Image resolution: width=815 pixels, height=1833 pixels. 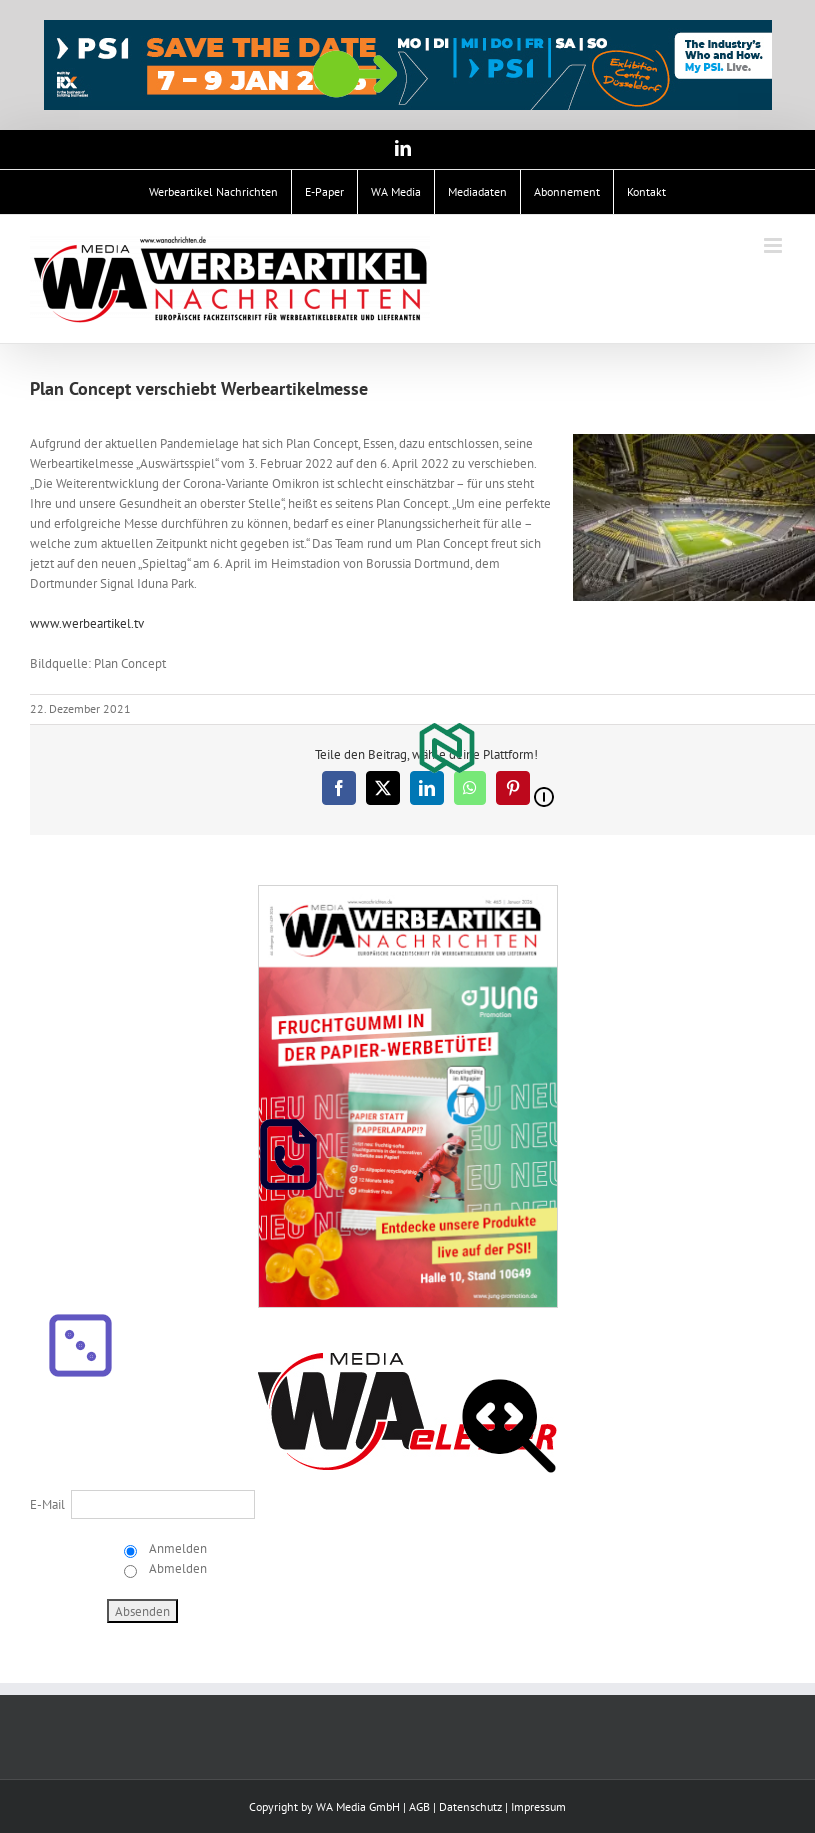 I want to click on search or inspect code, so click(x=509, y=1426).